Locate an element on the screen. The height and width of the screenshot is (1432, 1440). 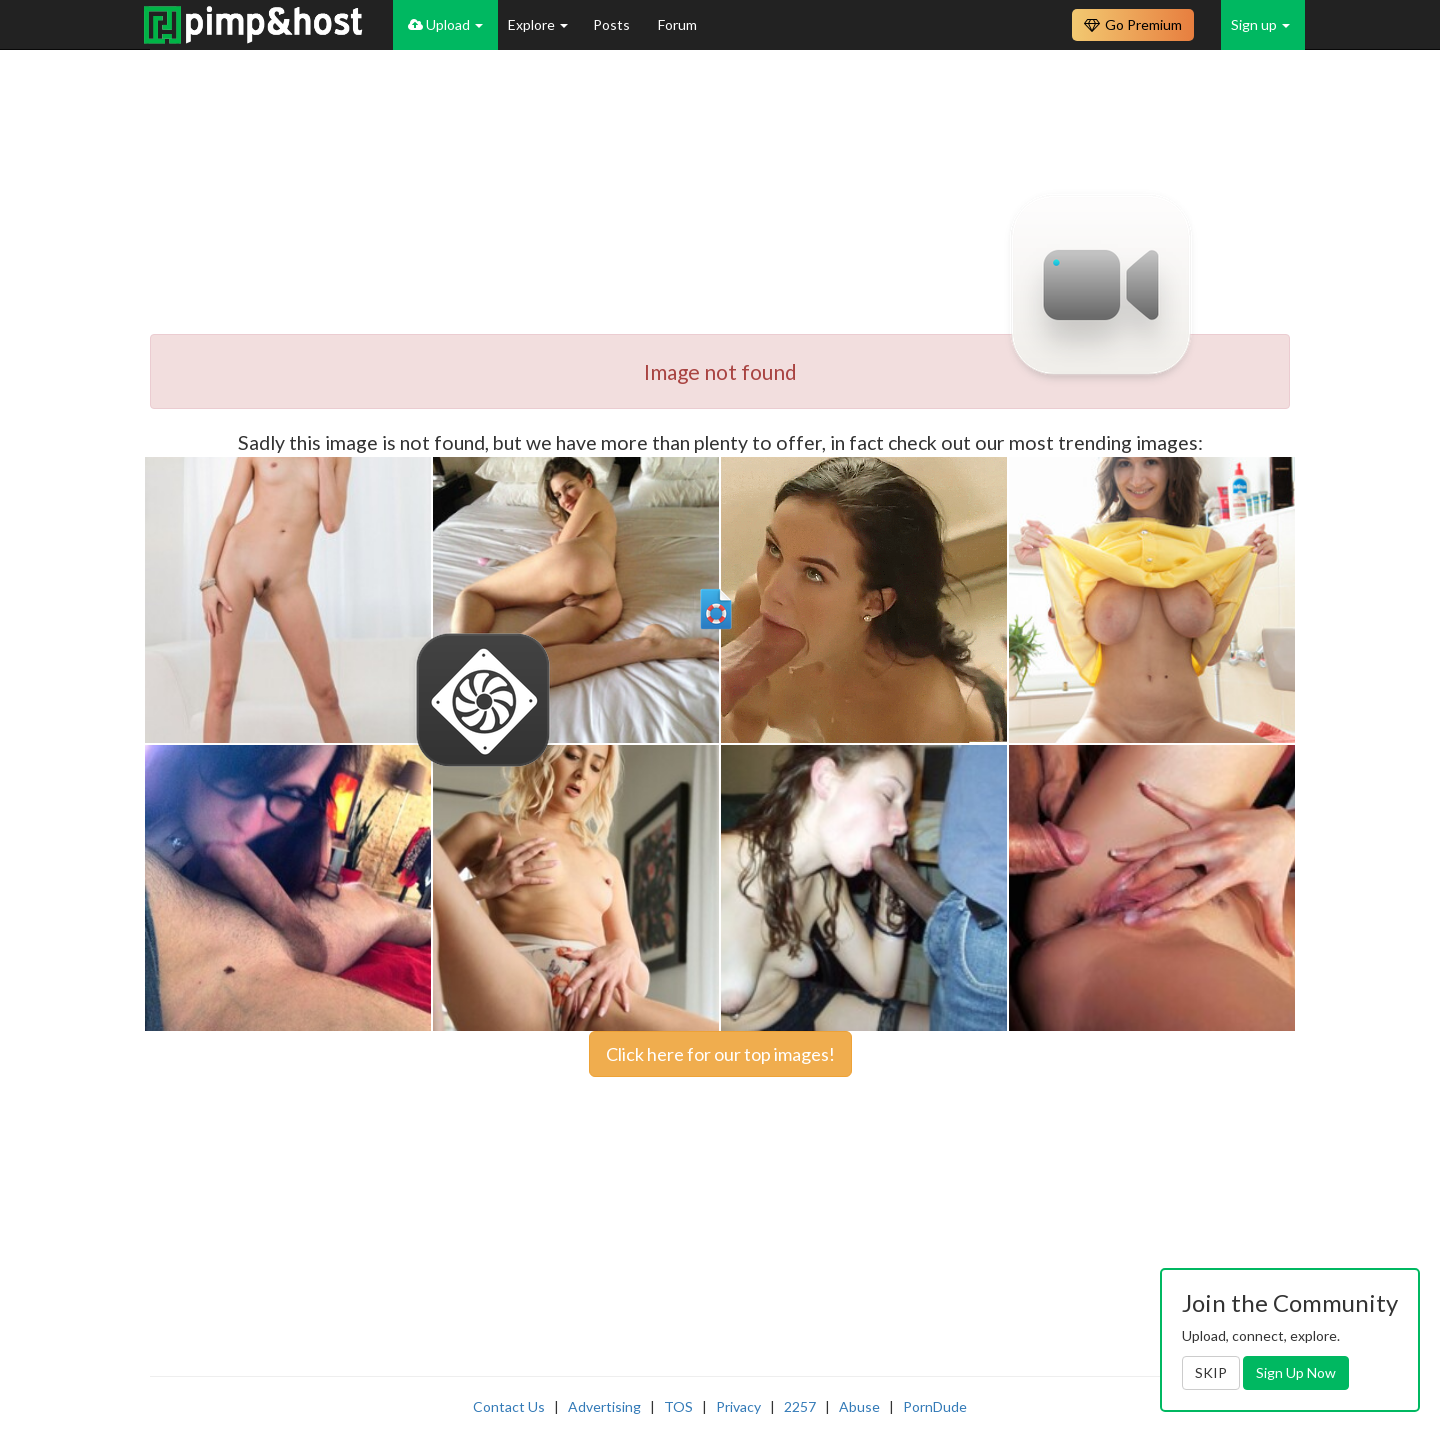
a compiled html help file (.chm) is located at coordinates (716, 609).